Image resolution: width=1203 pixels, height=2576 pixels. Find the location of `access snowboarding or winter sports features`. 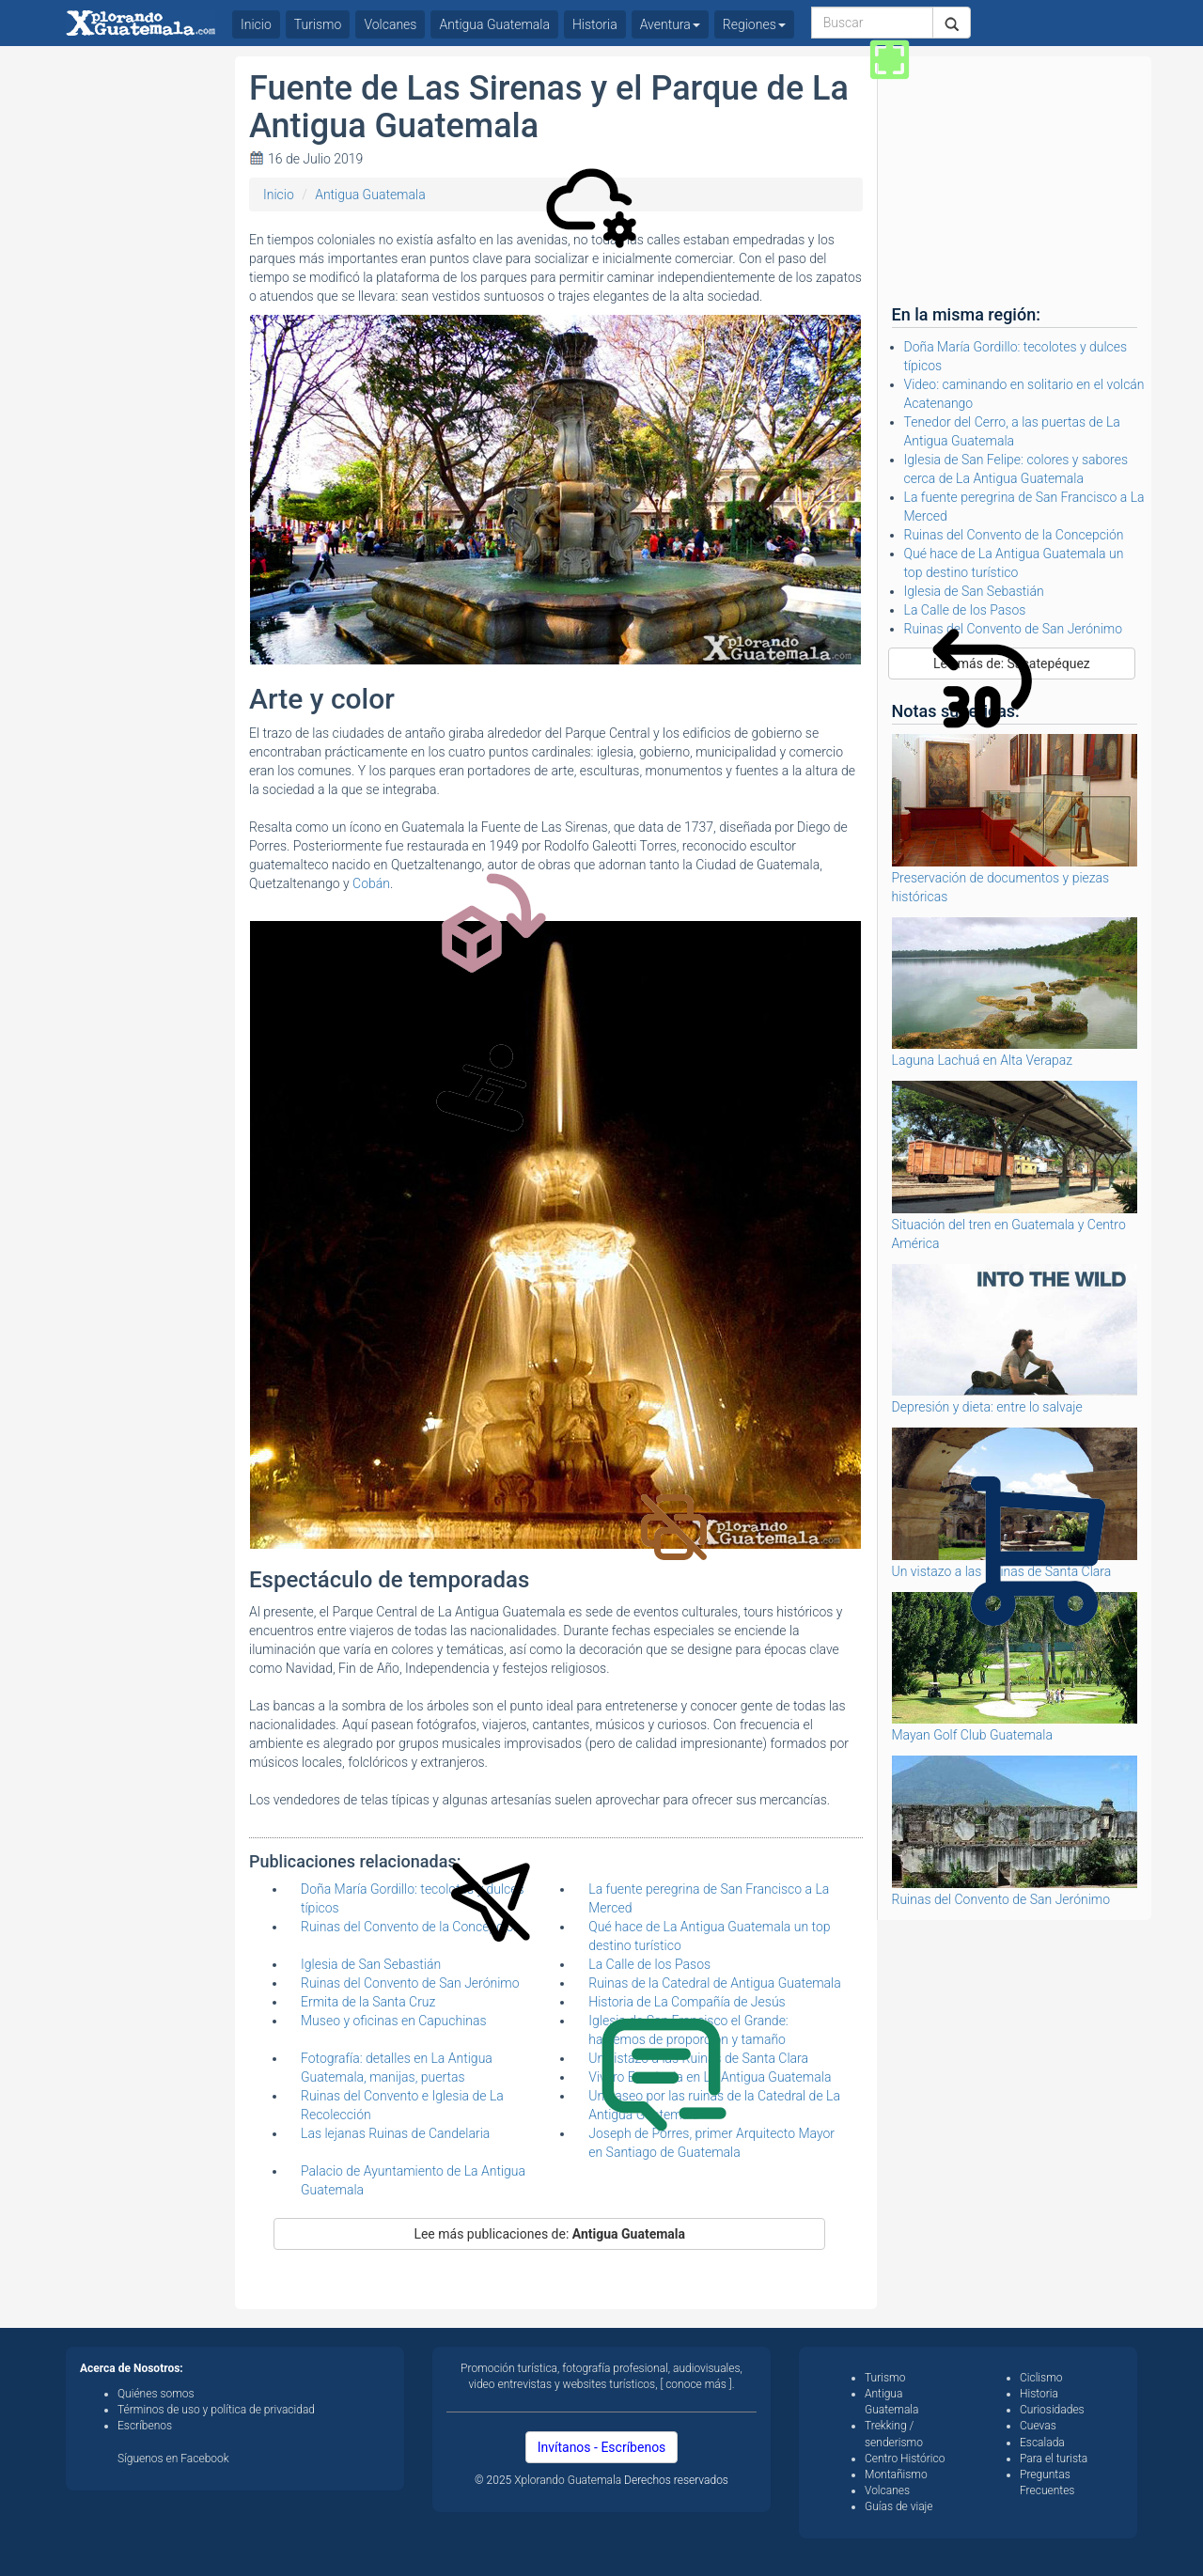

access snowboarding or winter sports features is located at coordinates (486, 1087).